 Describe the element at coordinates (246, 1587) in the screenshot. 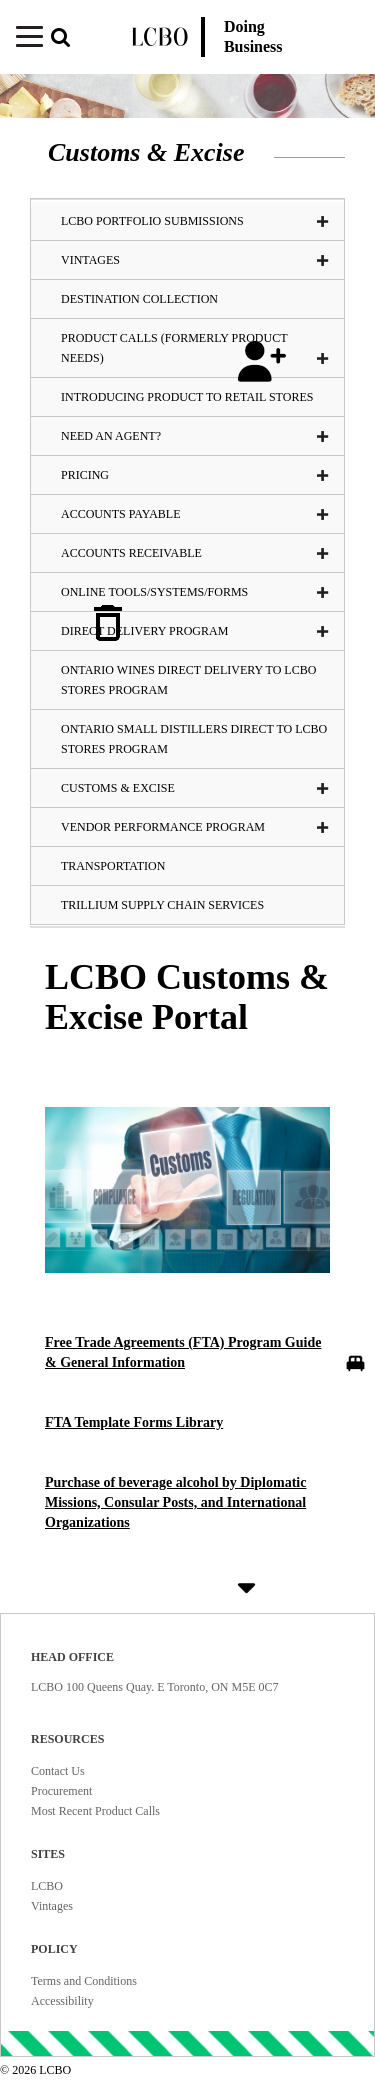

I see `expand a dropdown menu` at that location.